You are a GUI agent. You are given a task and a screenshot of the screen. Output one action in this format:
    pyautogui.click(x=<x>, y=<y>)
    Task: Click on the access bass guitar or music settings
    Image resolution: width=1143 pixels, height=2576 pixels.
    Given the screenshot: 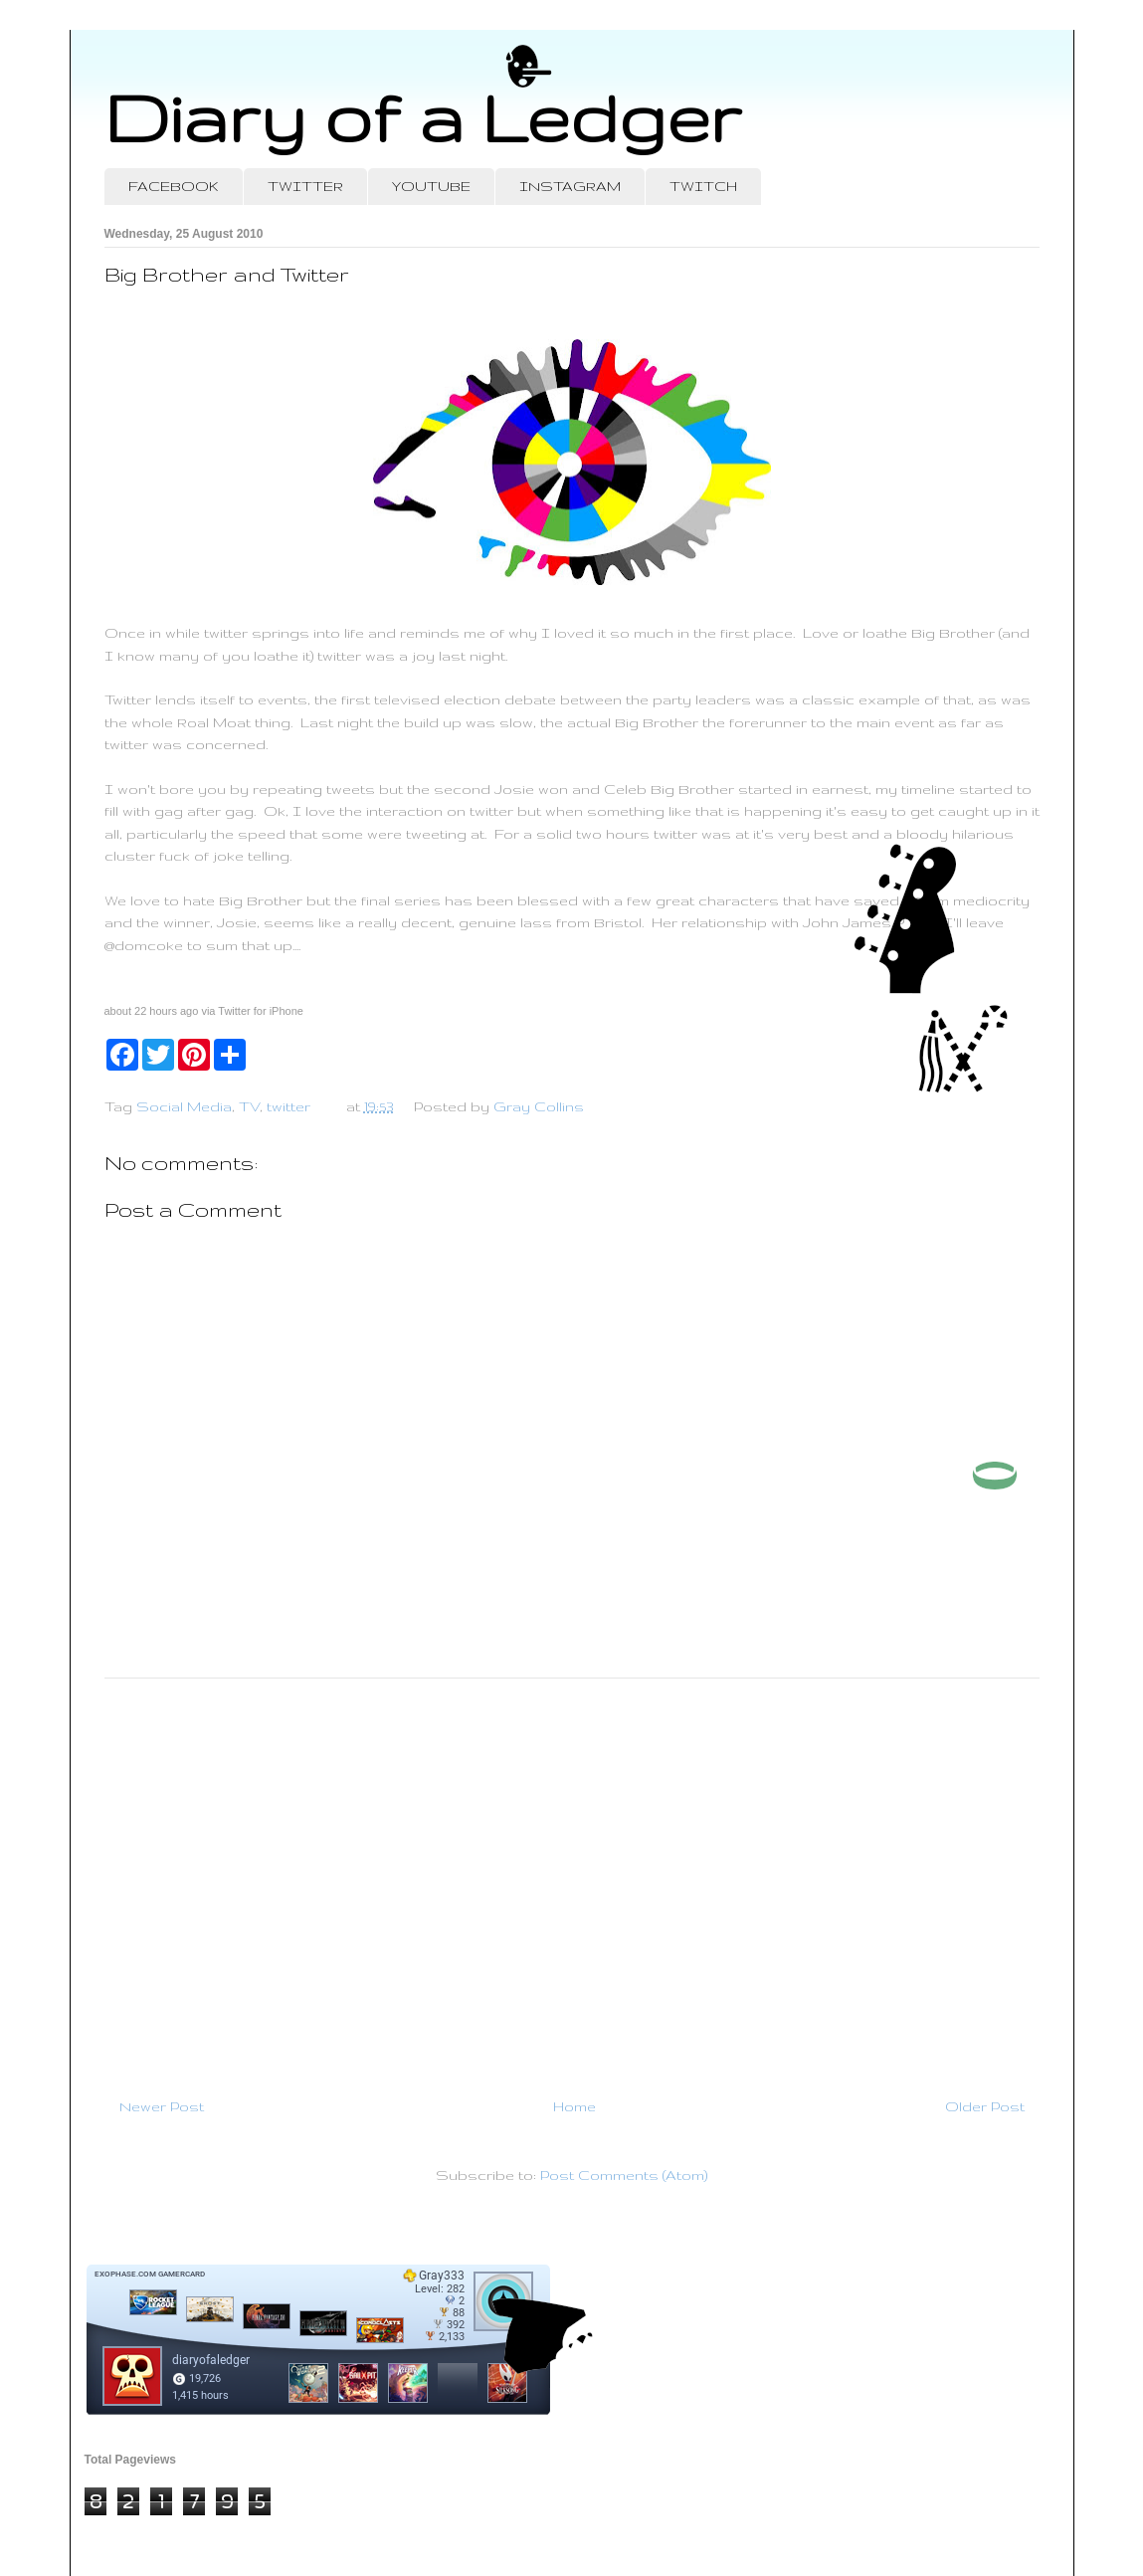 What is the action you would take?
    pyautogui.click(x=905, y=917)
    